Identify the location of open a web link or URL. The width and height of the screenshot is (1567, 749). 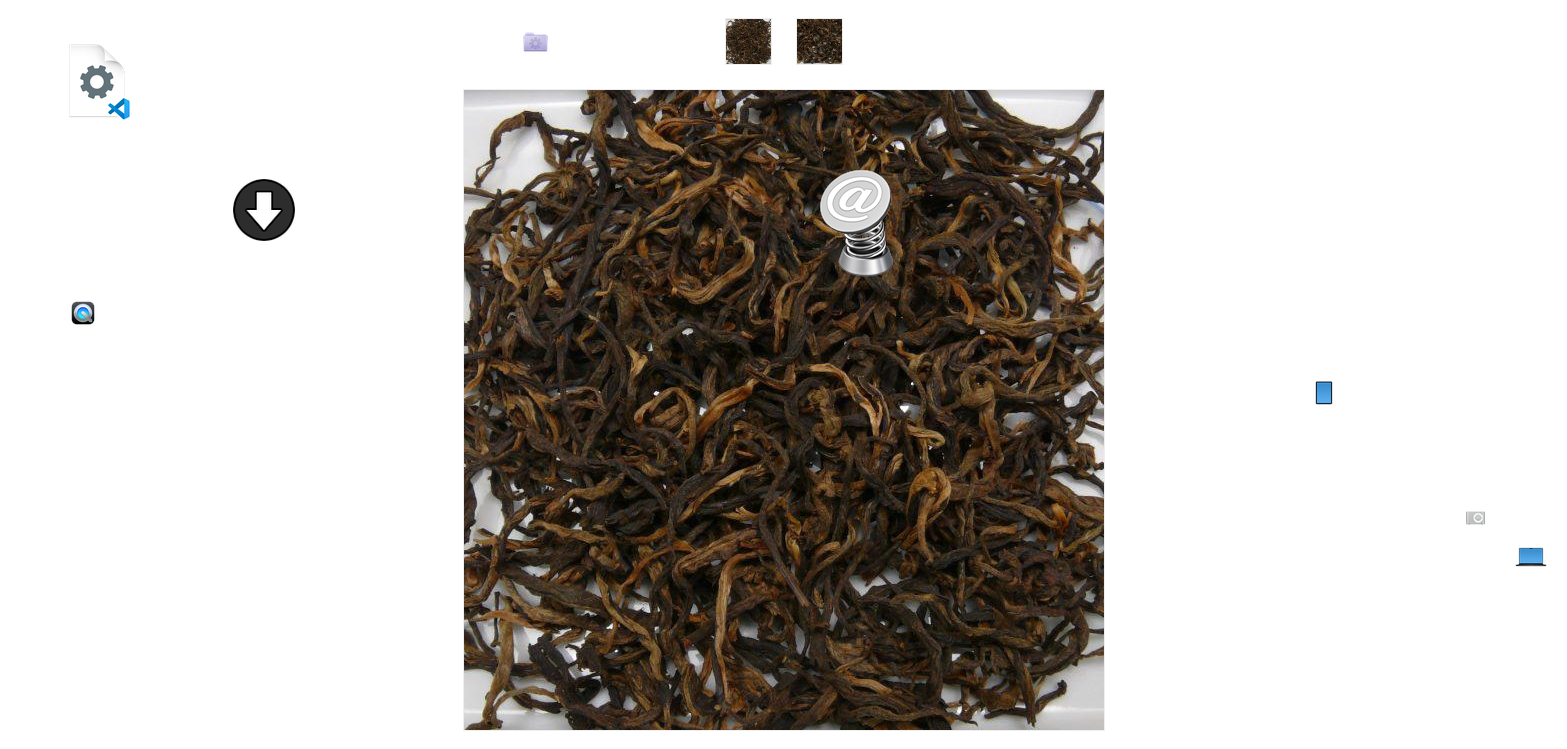
(861, 223).